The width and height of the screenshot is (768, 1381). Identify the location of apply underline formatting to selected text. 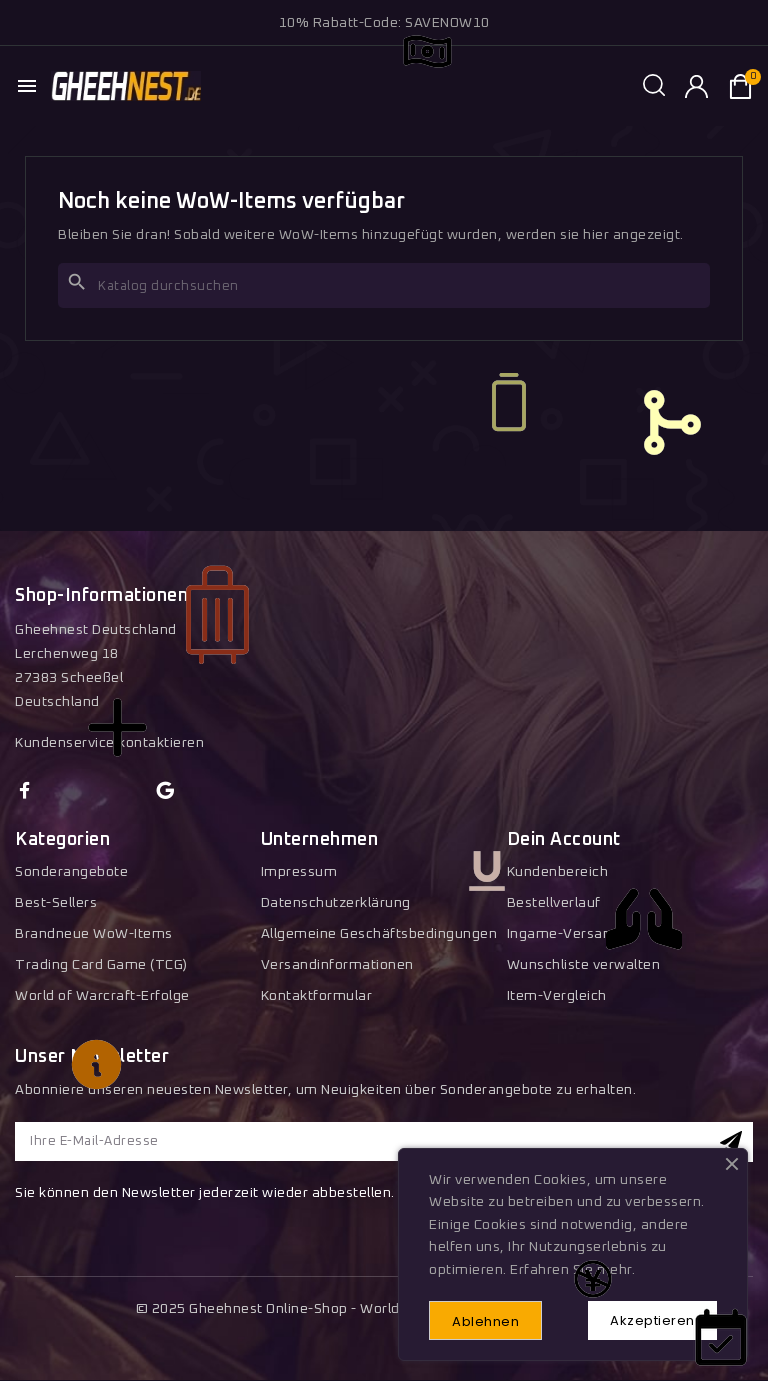
(487, 871).